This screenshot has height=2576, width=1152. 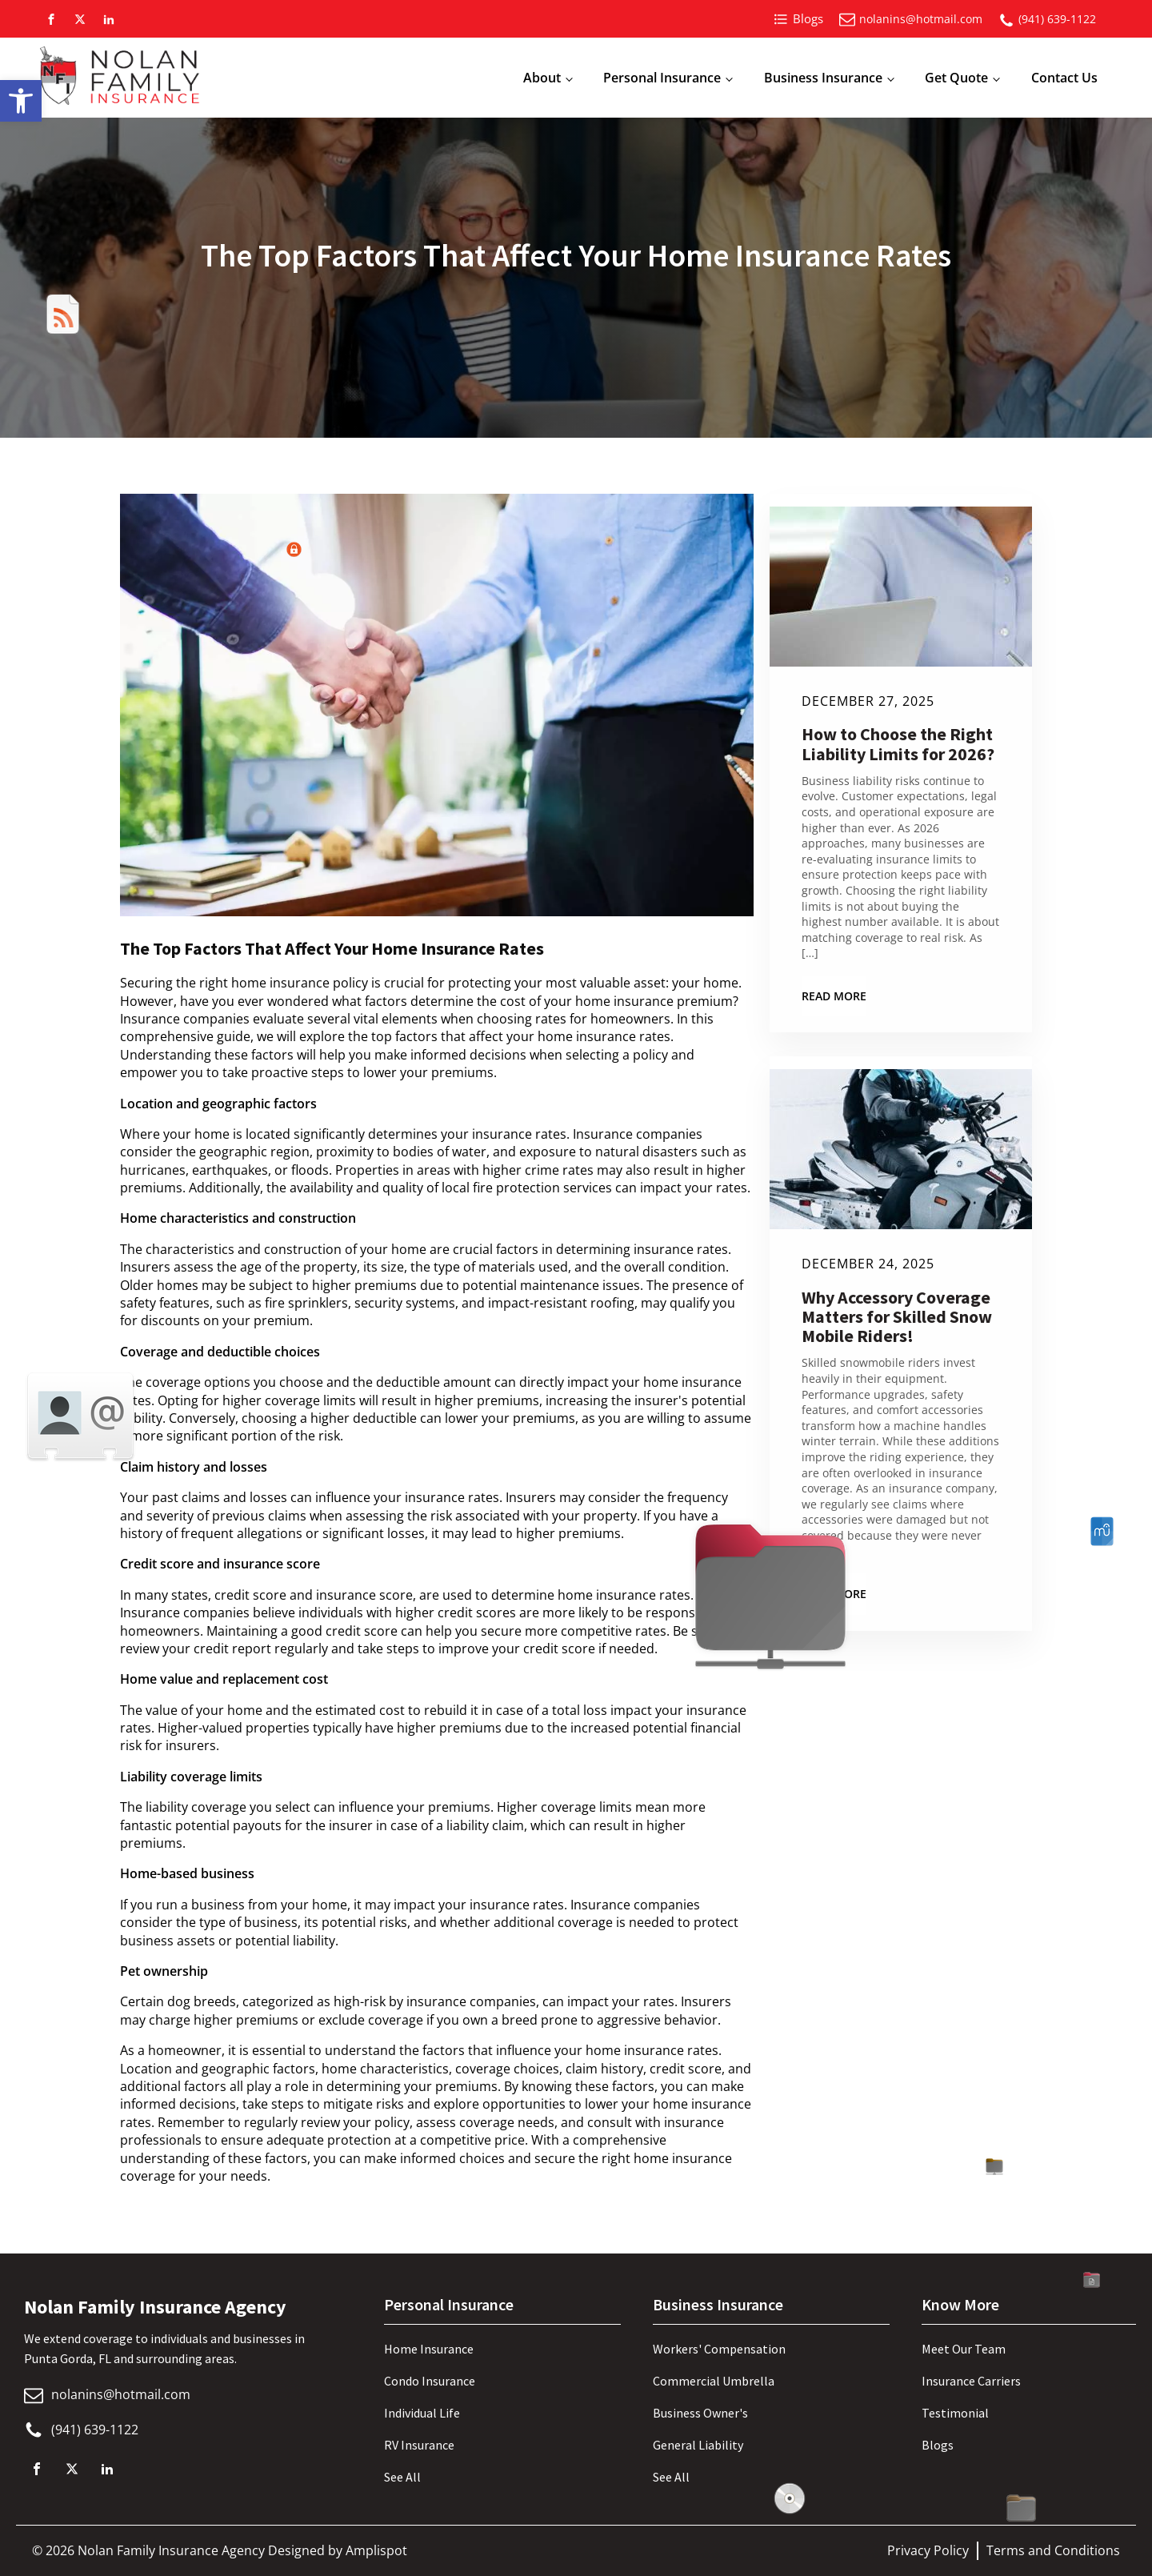 I want to click on view contact card or vCard file, so click(x=80, y=1416).